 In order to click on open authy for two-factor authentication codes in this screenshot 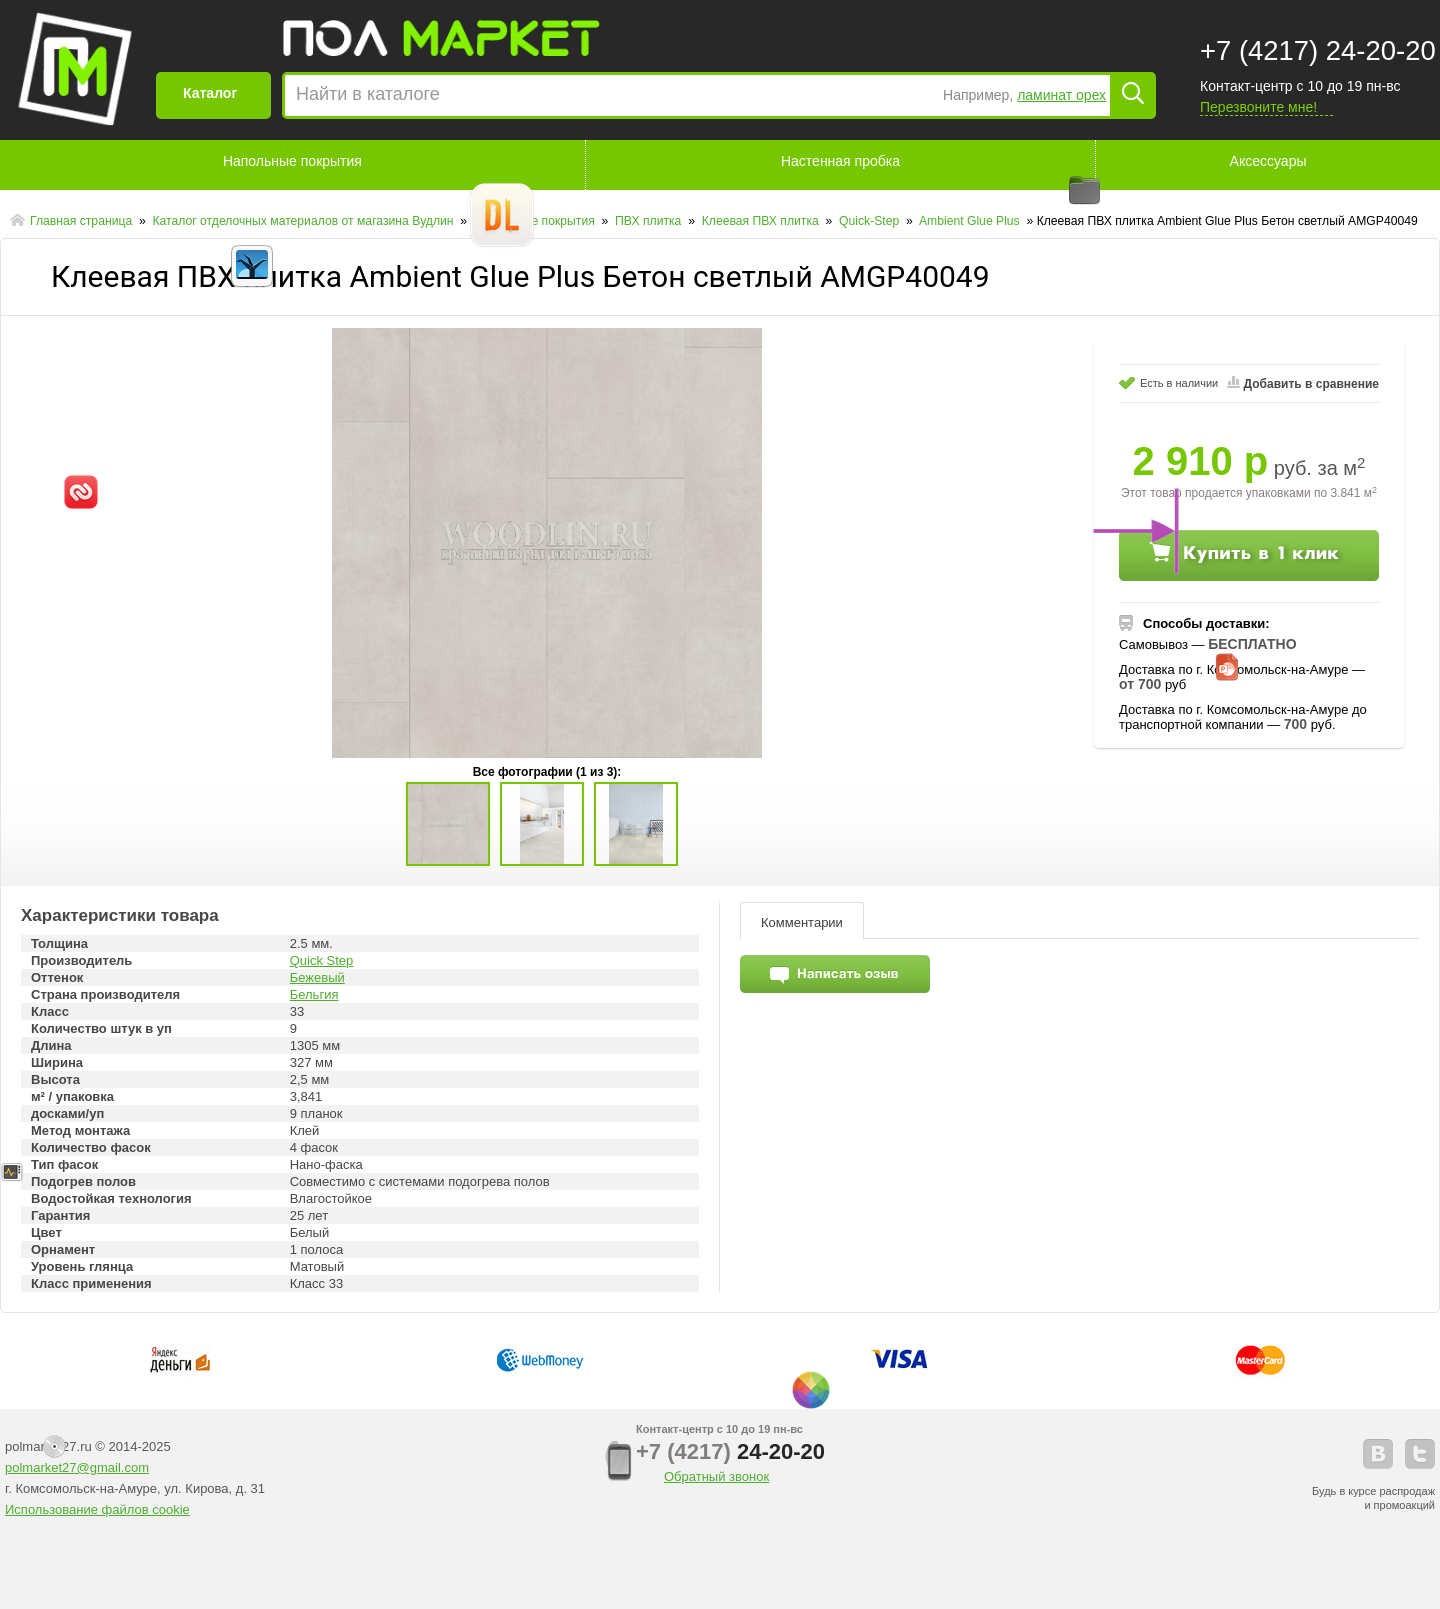, I will do `click(81, 492)`.